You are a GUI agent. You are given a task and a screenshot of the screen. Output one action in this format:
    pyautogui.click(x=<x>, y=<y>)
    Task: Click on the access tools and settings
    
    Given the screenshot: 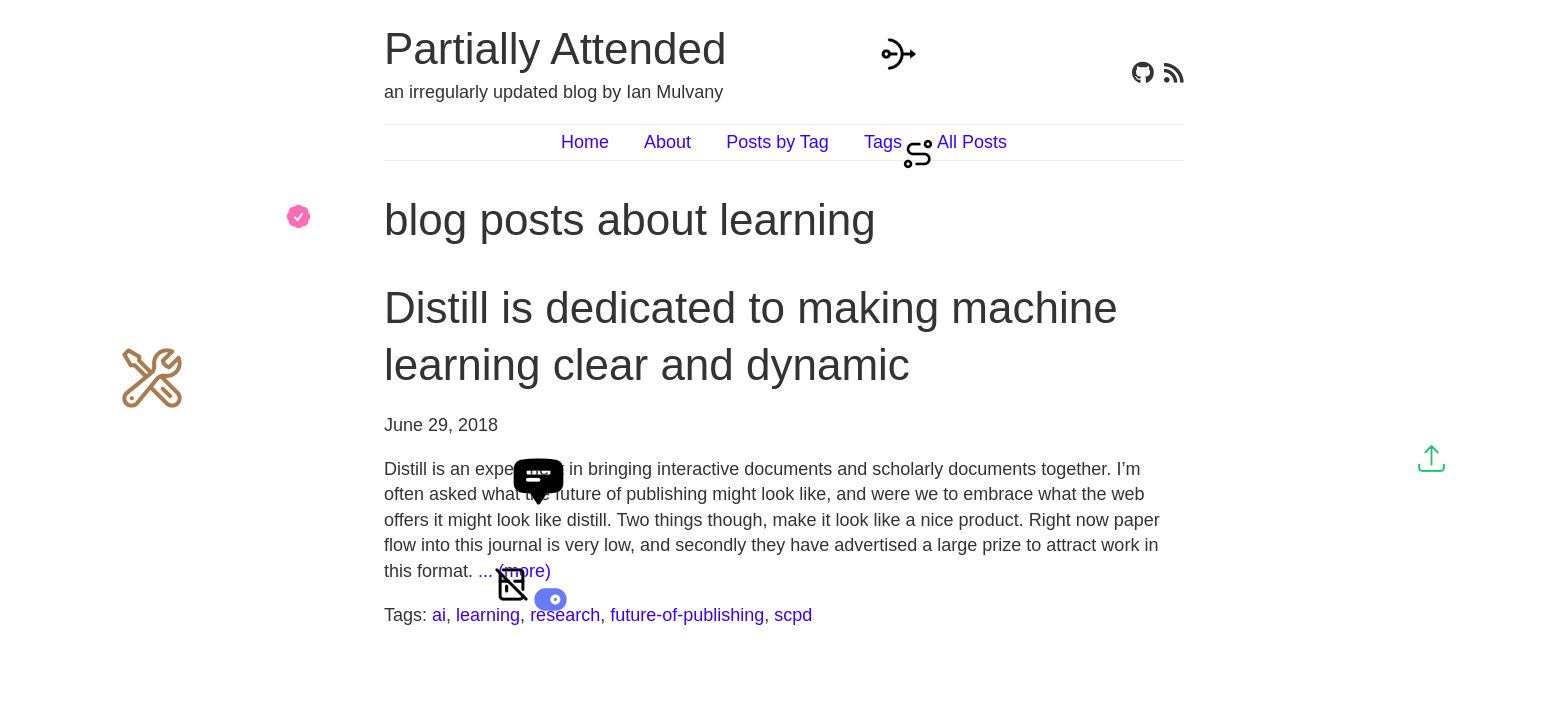 What is the action you would take?
    pyautogui.click(x=152, y=378)
    